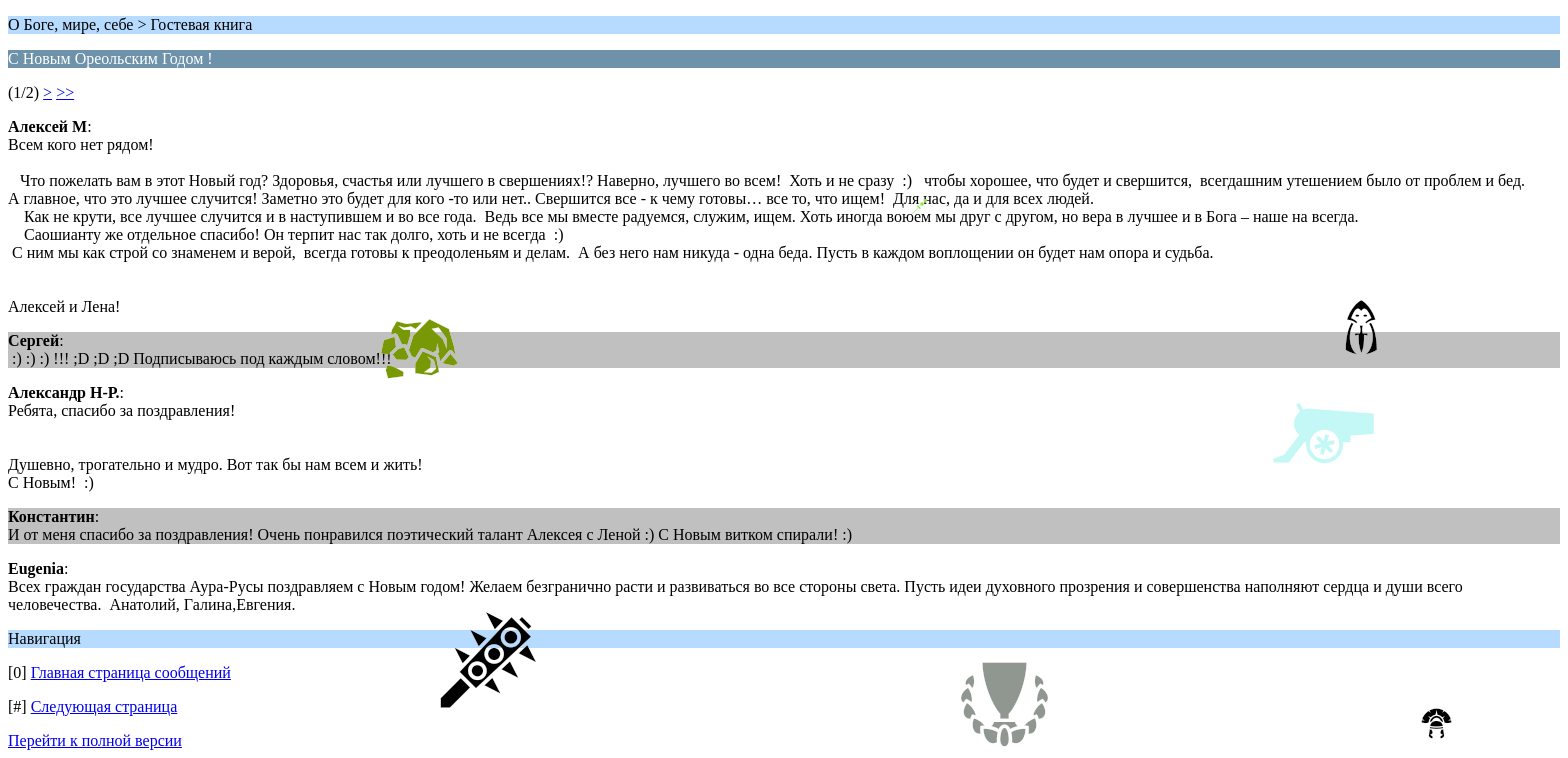 The image size is (1568, 758). What do you see at coordinates (488, 660) in the screenshot?
I see `select melee weapon in game inventory` at bounding box center [488, 660].